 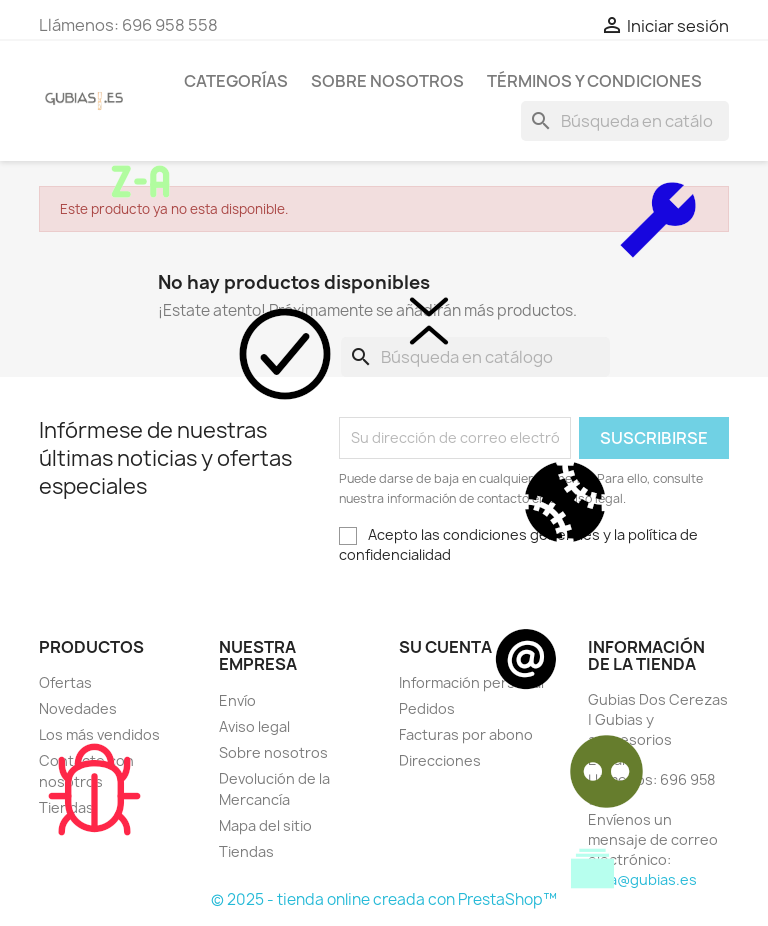 I want to click on report a bug or issue, so click(x=94, y=789).